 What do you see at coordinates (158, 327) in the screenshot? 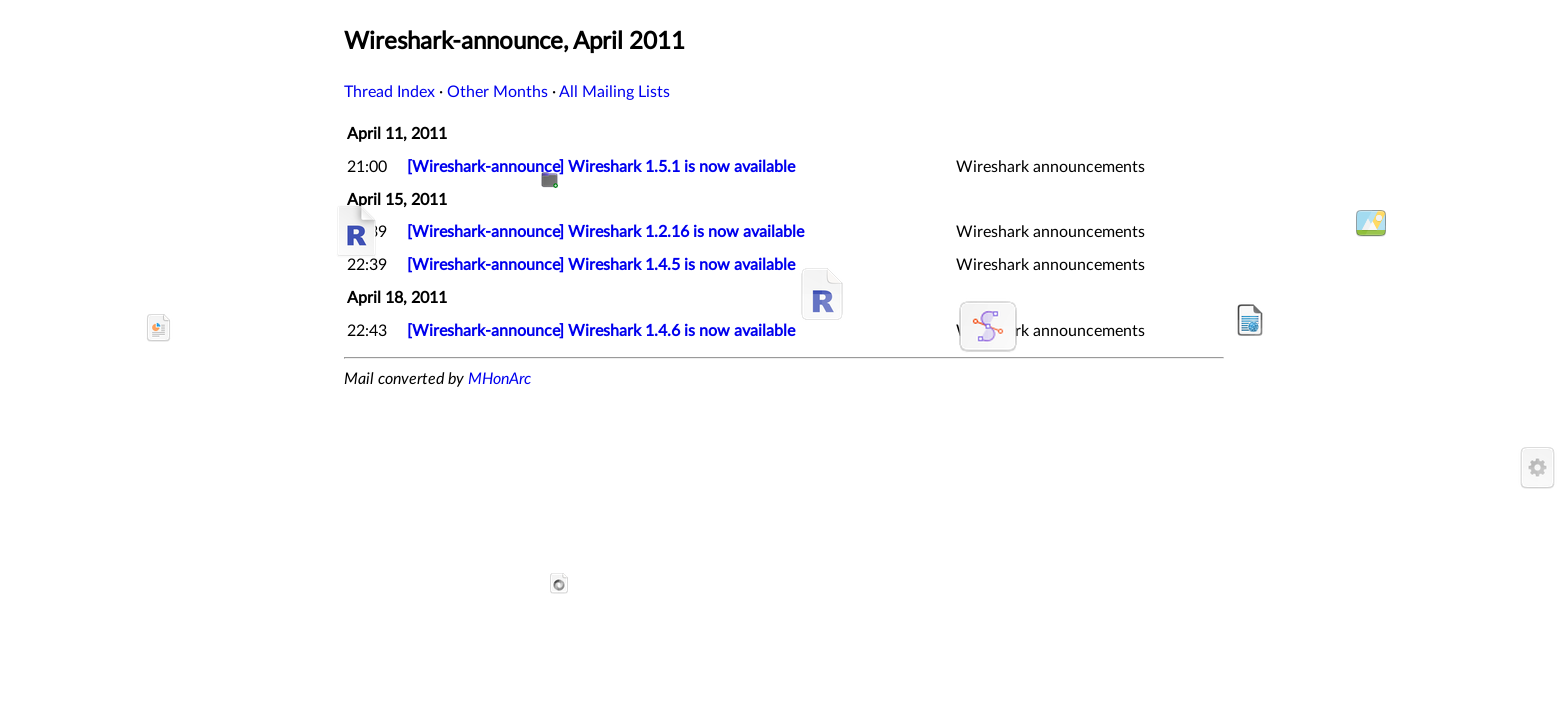
I see `open a presentation file` at bounding box center [158, 327].